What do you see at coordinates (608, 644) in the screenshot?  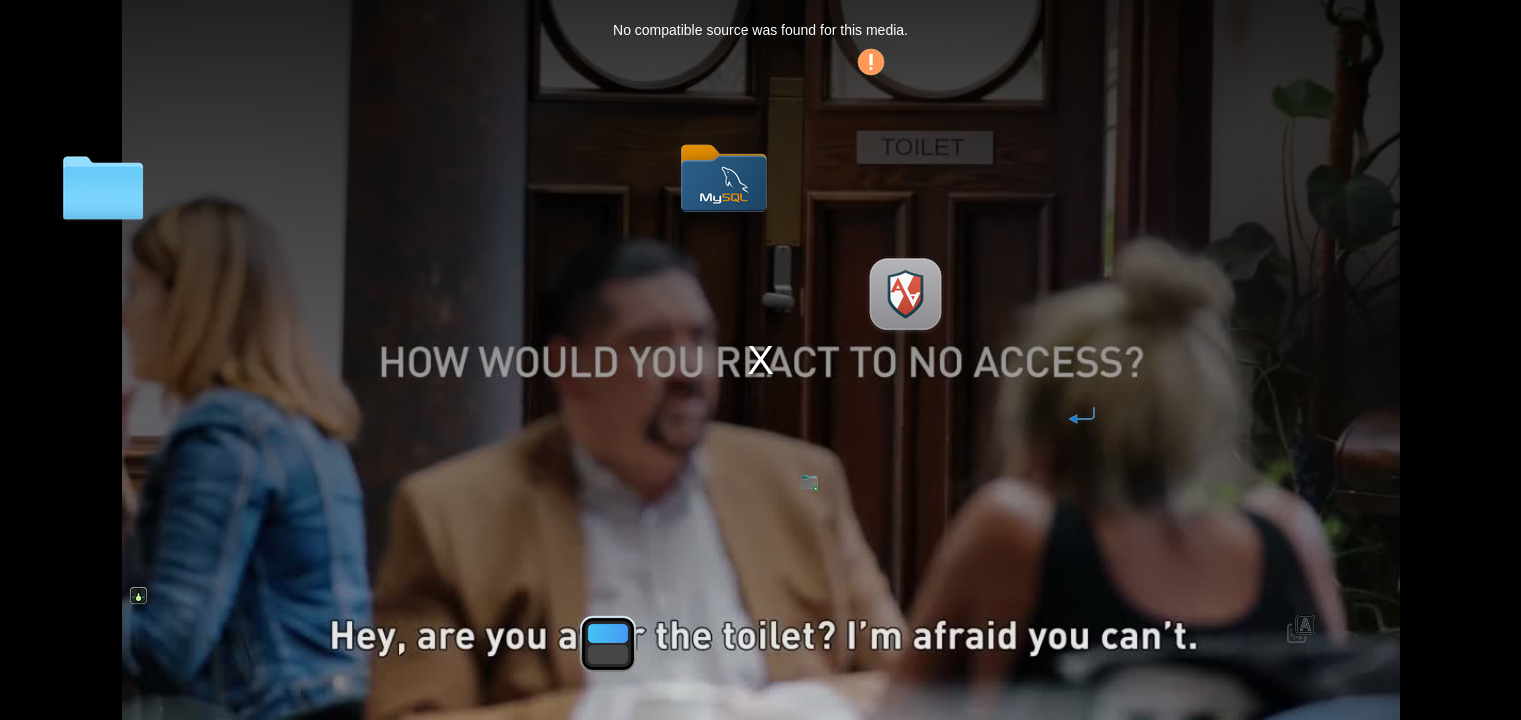 I see `open desktop activities preferences` at bounding box center [608, 644].